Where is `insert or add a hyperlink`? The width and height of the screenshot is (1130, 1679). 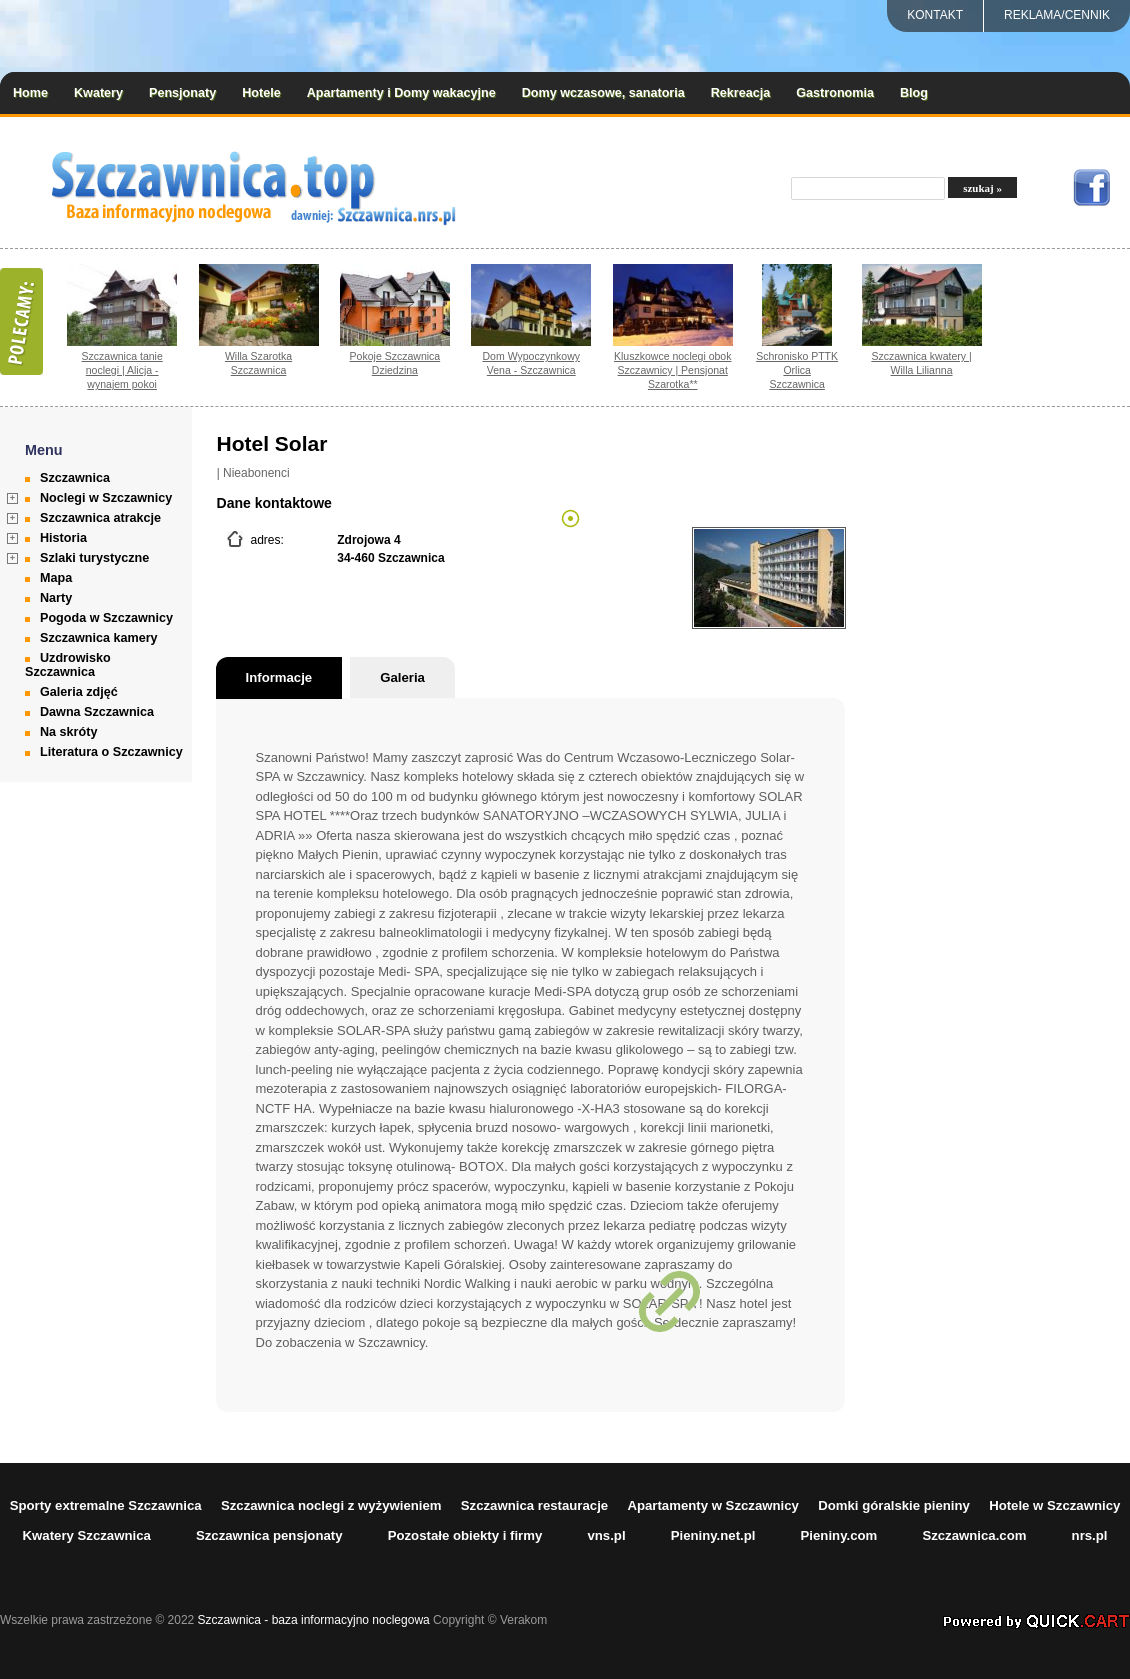 insert or add a hyperlink is located at coordinates (669, 1301).